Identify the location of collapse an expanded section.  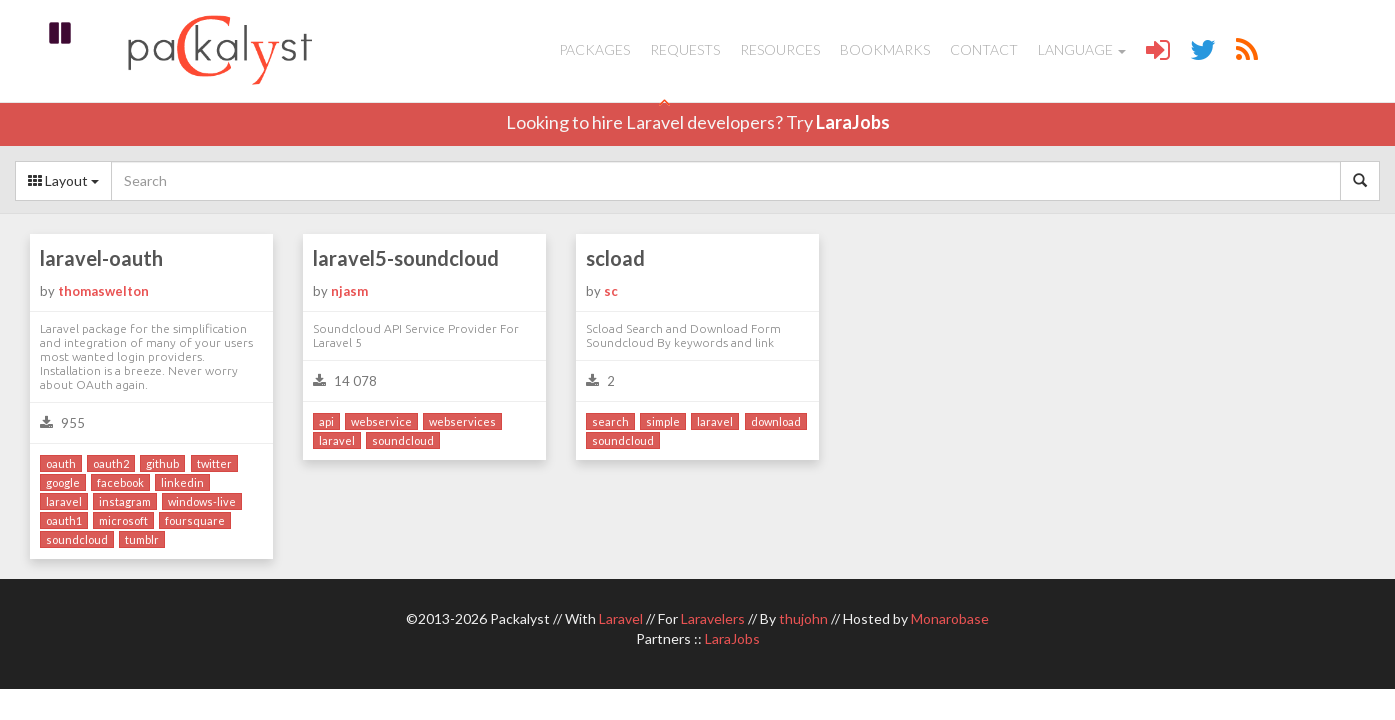
(664, 102).